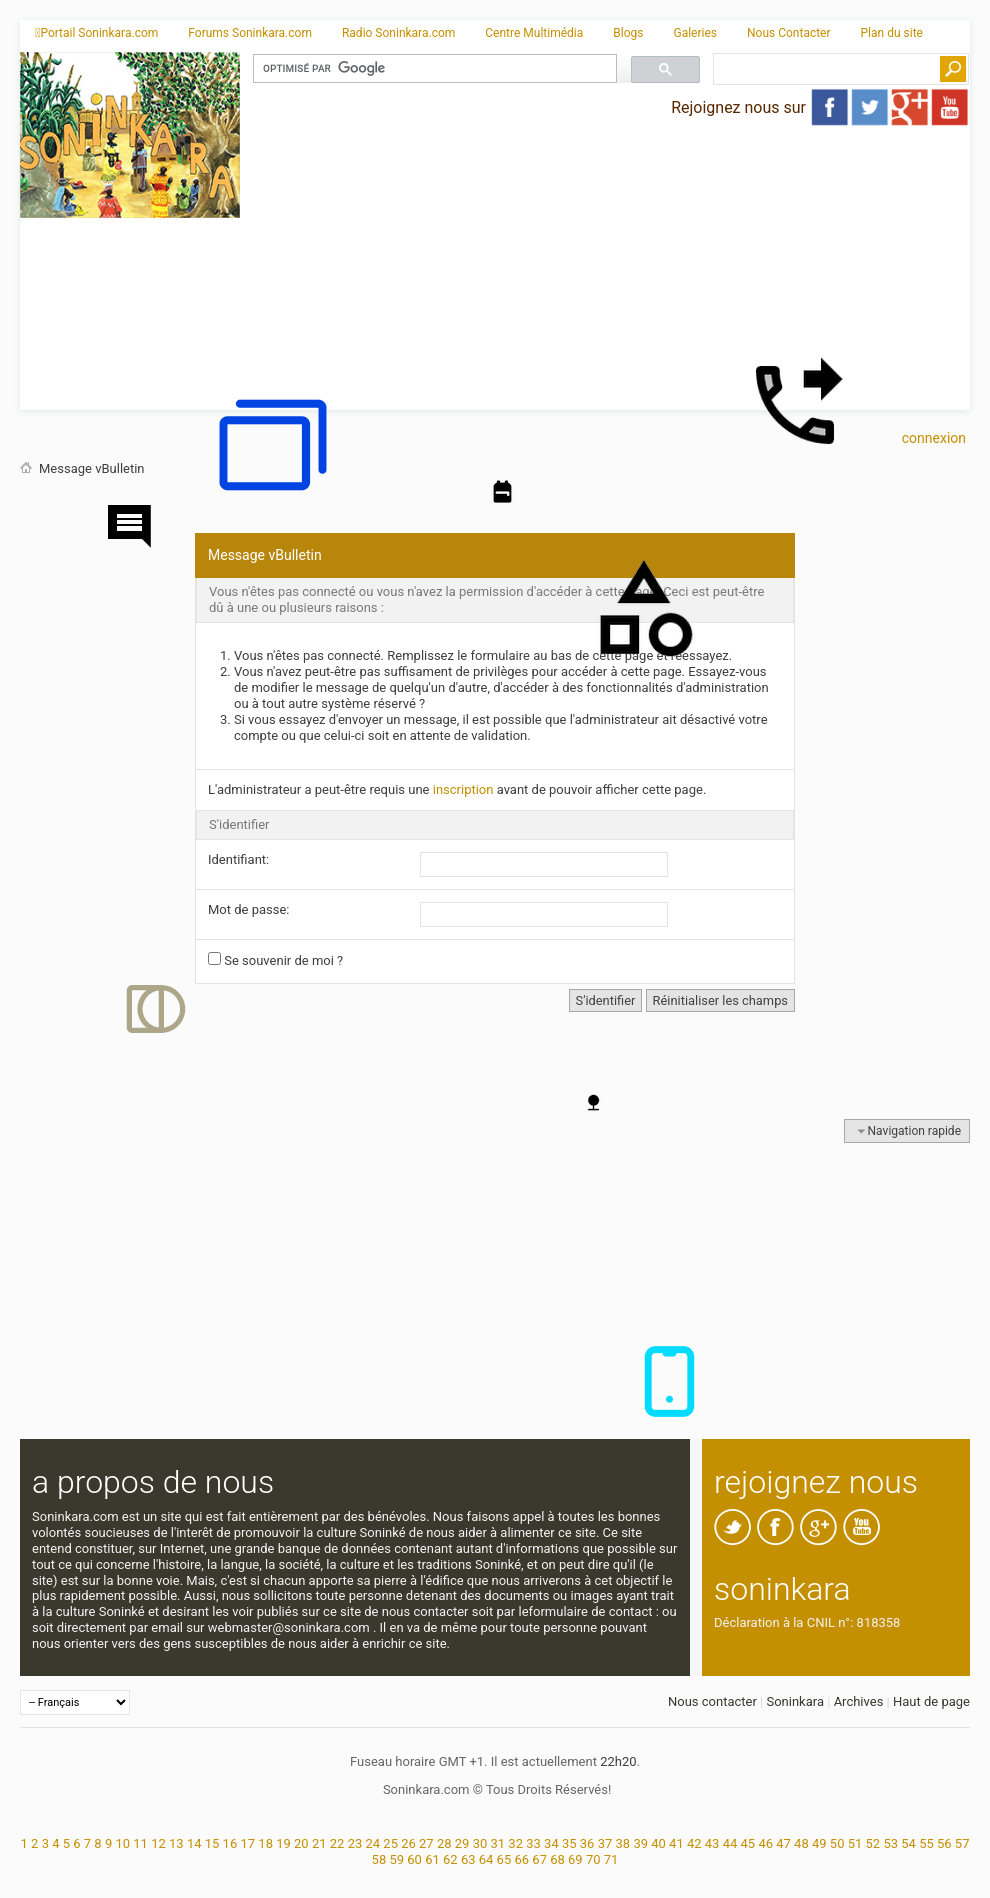  Describe the element at coordinates (795, 405) in the screenshot. I see `call forwarding is enabled` at that location.